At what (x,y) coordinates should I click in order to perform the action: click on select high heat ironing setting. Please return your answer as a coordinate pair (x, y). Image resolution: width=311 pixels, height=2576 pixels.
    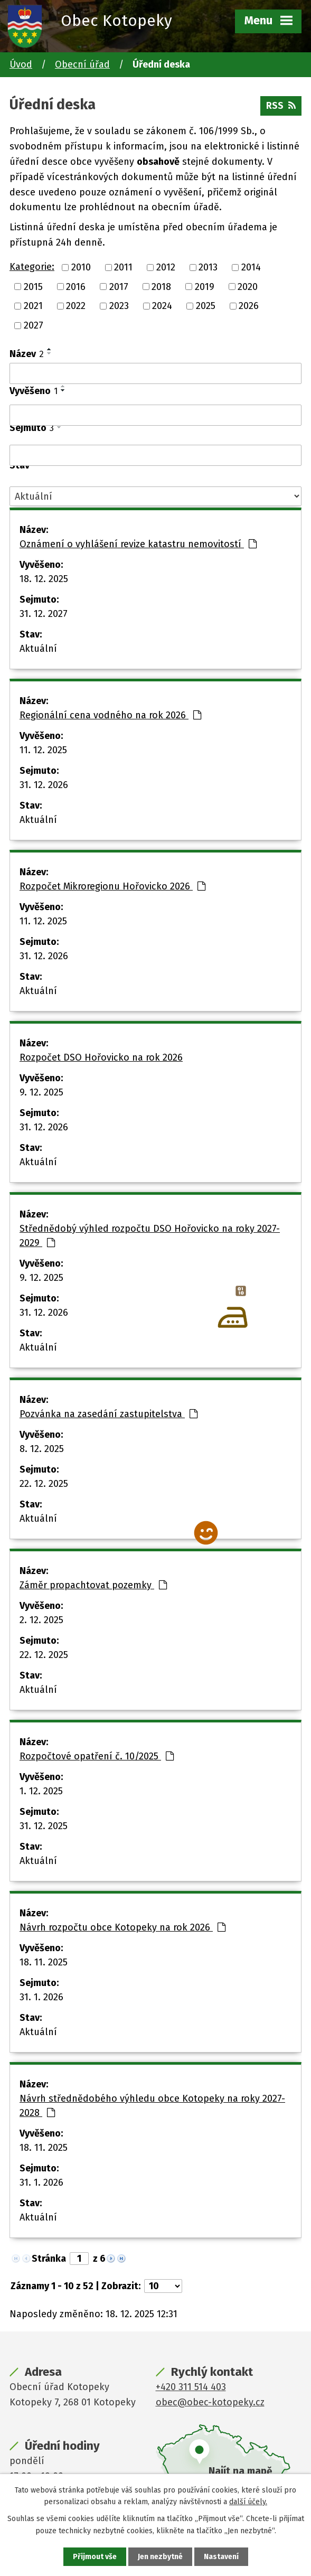
    Looking at the image, I should click on (233, 1317).